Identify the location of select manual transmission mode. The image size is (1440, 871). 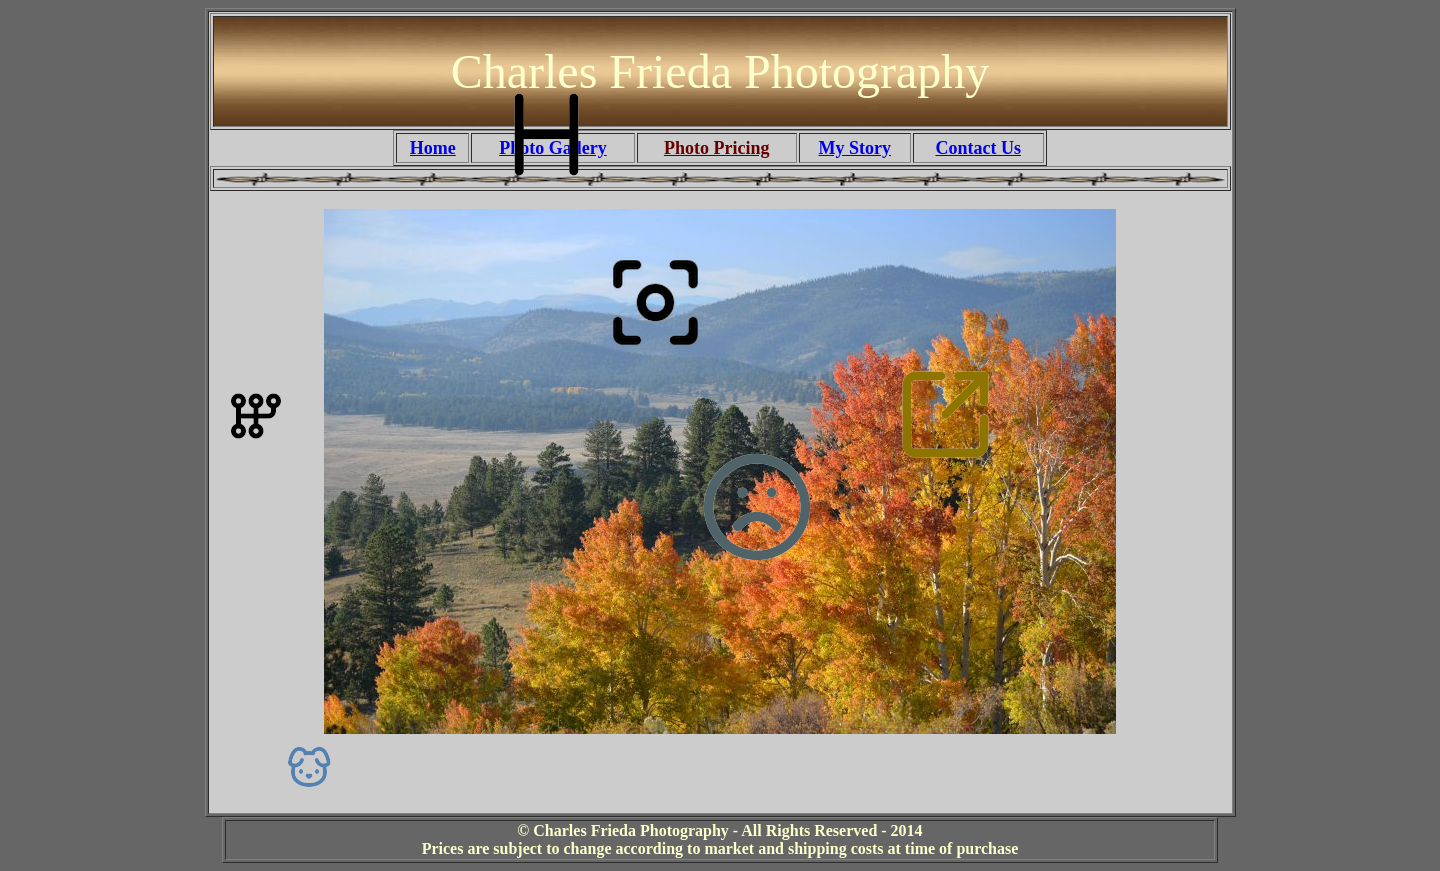
(256, 416).